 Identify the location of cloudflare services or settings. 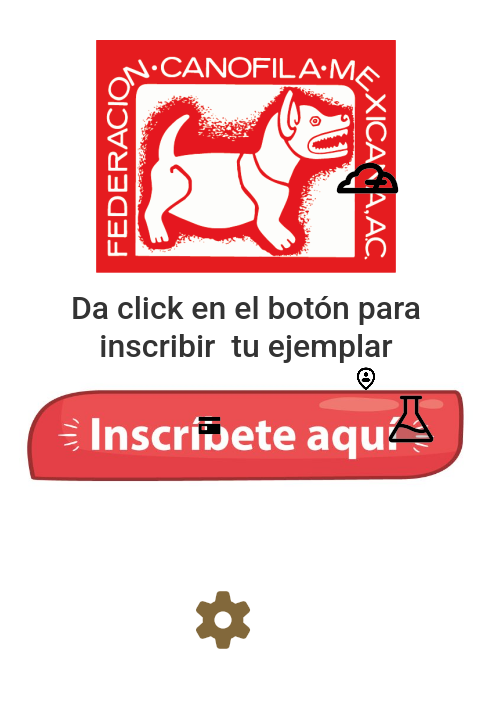
(367, 179).